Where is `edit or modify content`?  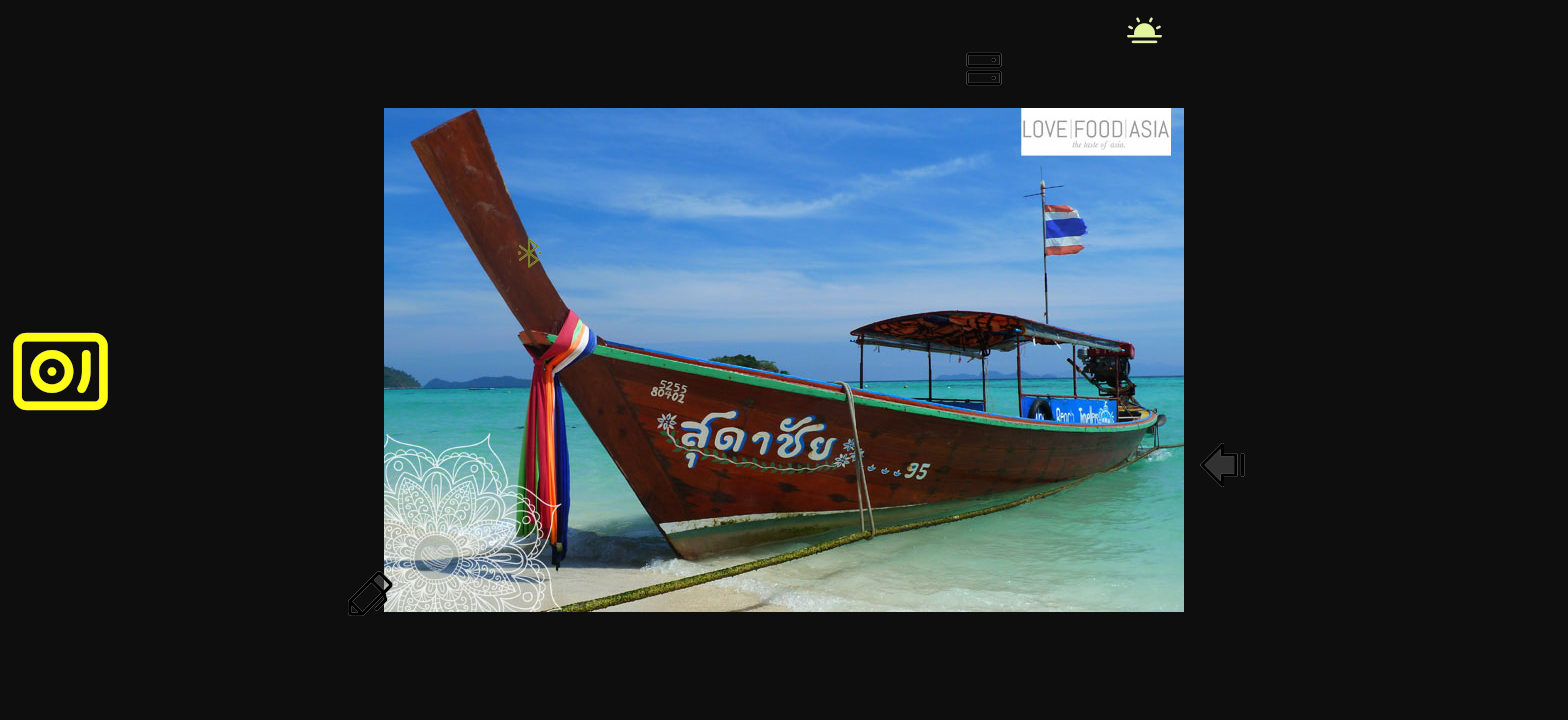 edit or modify content is located at coordinates (369, 594).